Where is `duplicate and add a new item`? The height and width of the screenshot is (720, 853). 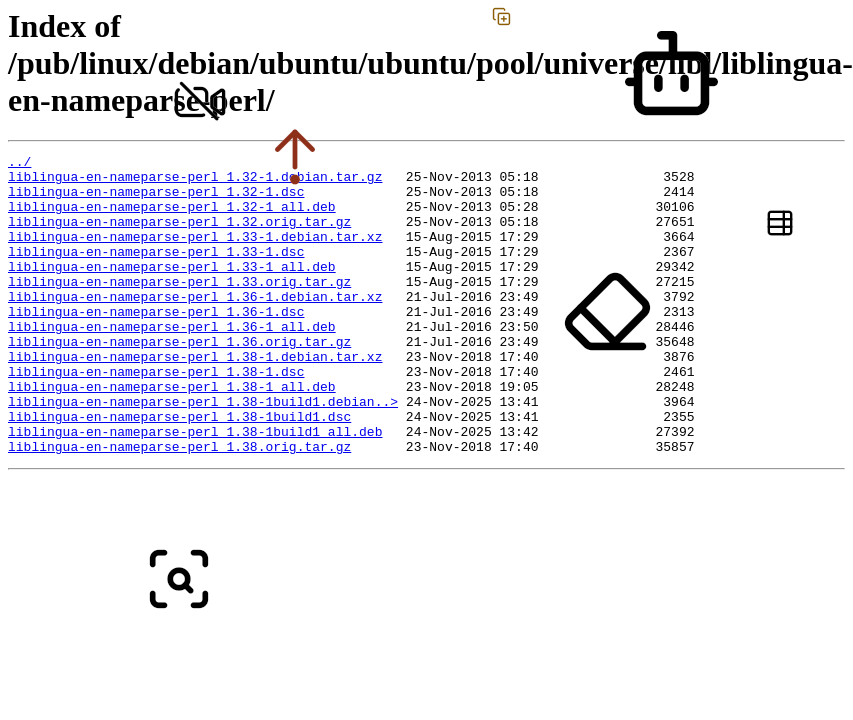 duplicate and add a new item is located at coordinates (501, 16).